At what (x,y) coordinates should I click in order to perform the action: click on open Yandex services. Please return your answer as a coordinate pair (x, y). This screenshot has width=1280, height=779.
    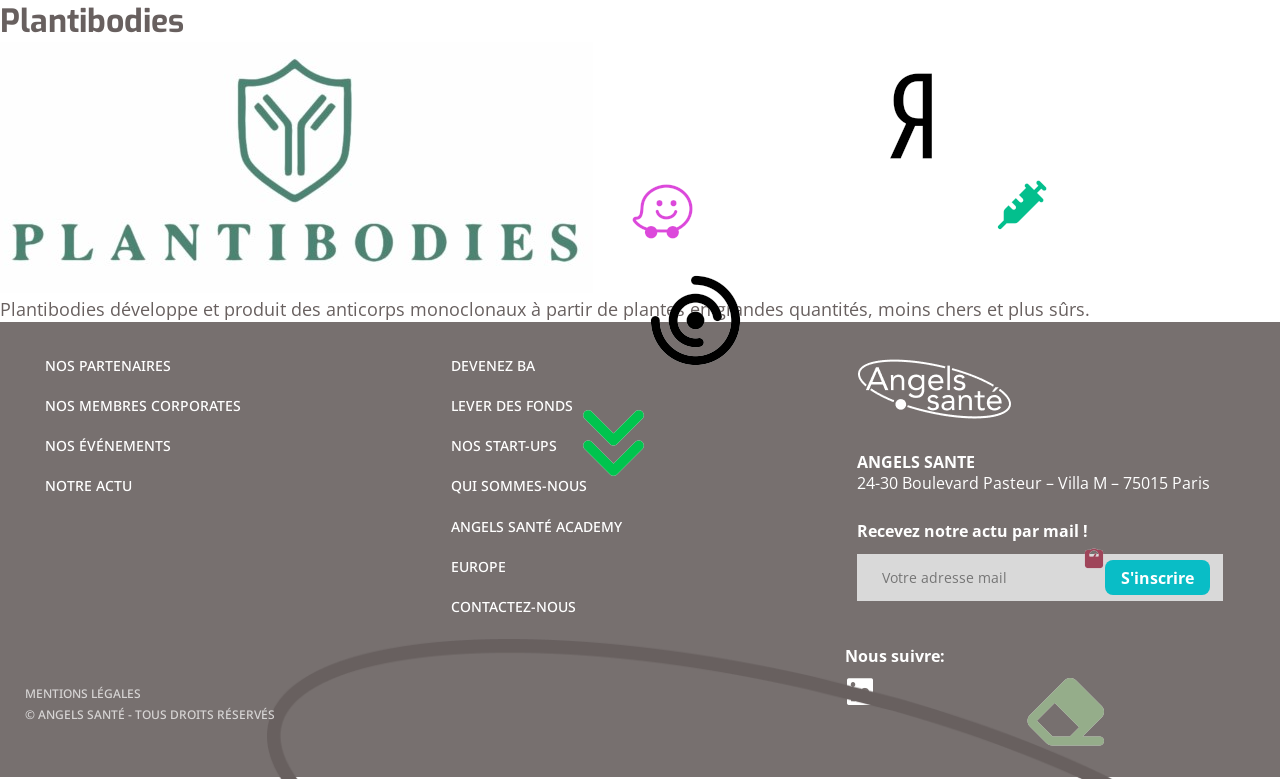
    Looking at the image, I should click on (911, 116).